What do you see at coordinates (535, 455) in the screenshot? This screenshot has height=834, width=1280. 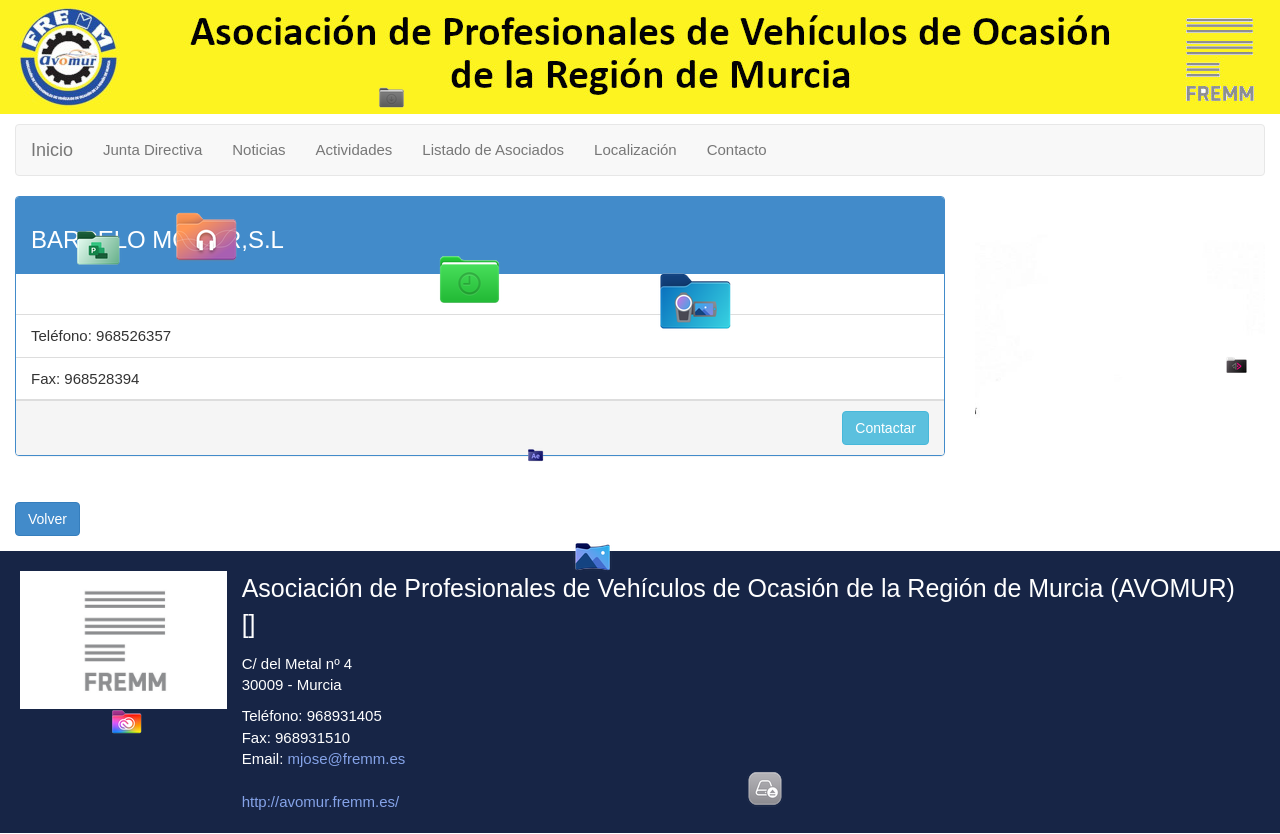 I see `folder containing Adobe After Effects project files` at bounding box center [535, 455].